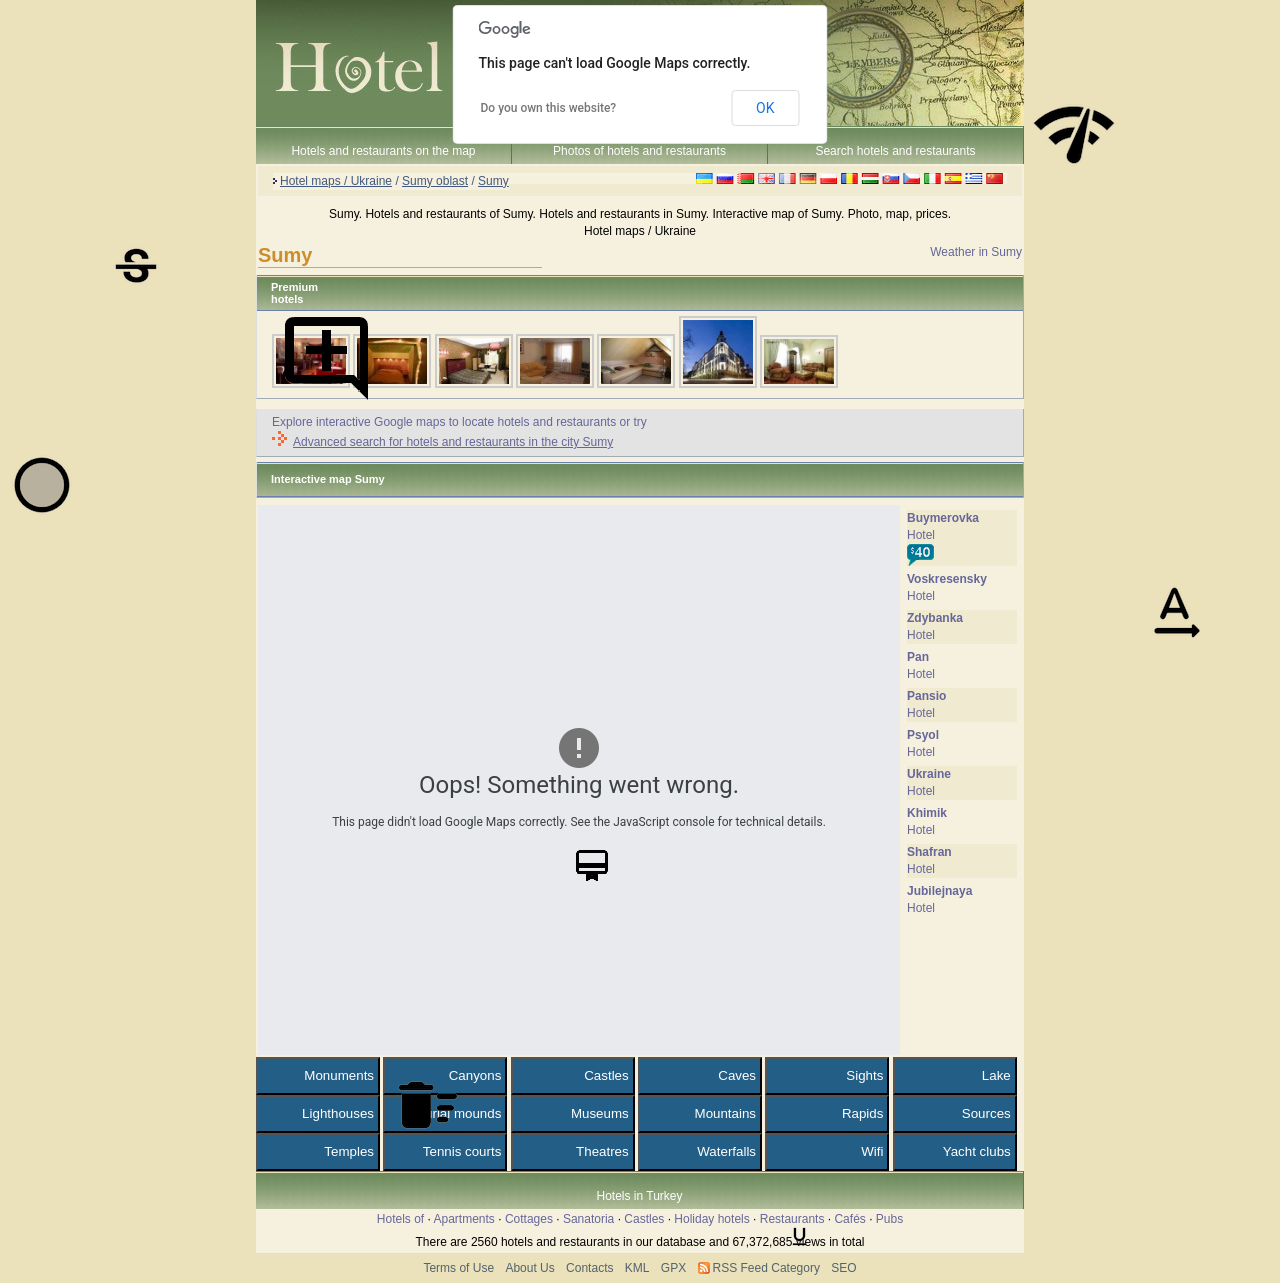 This screenshot has height=1283, width=1280. Describe the element at coordinates (326, 358) in the screenshot. I see `add a new comment` at that location.